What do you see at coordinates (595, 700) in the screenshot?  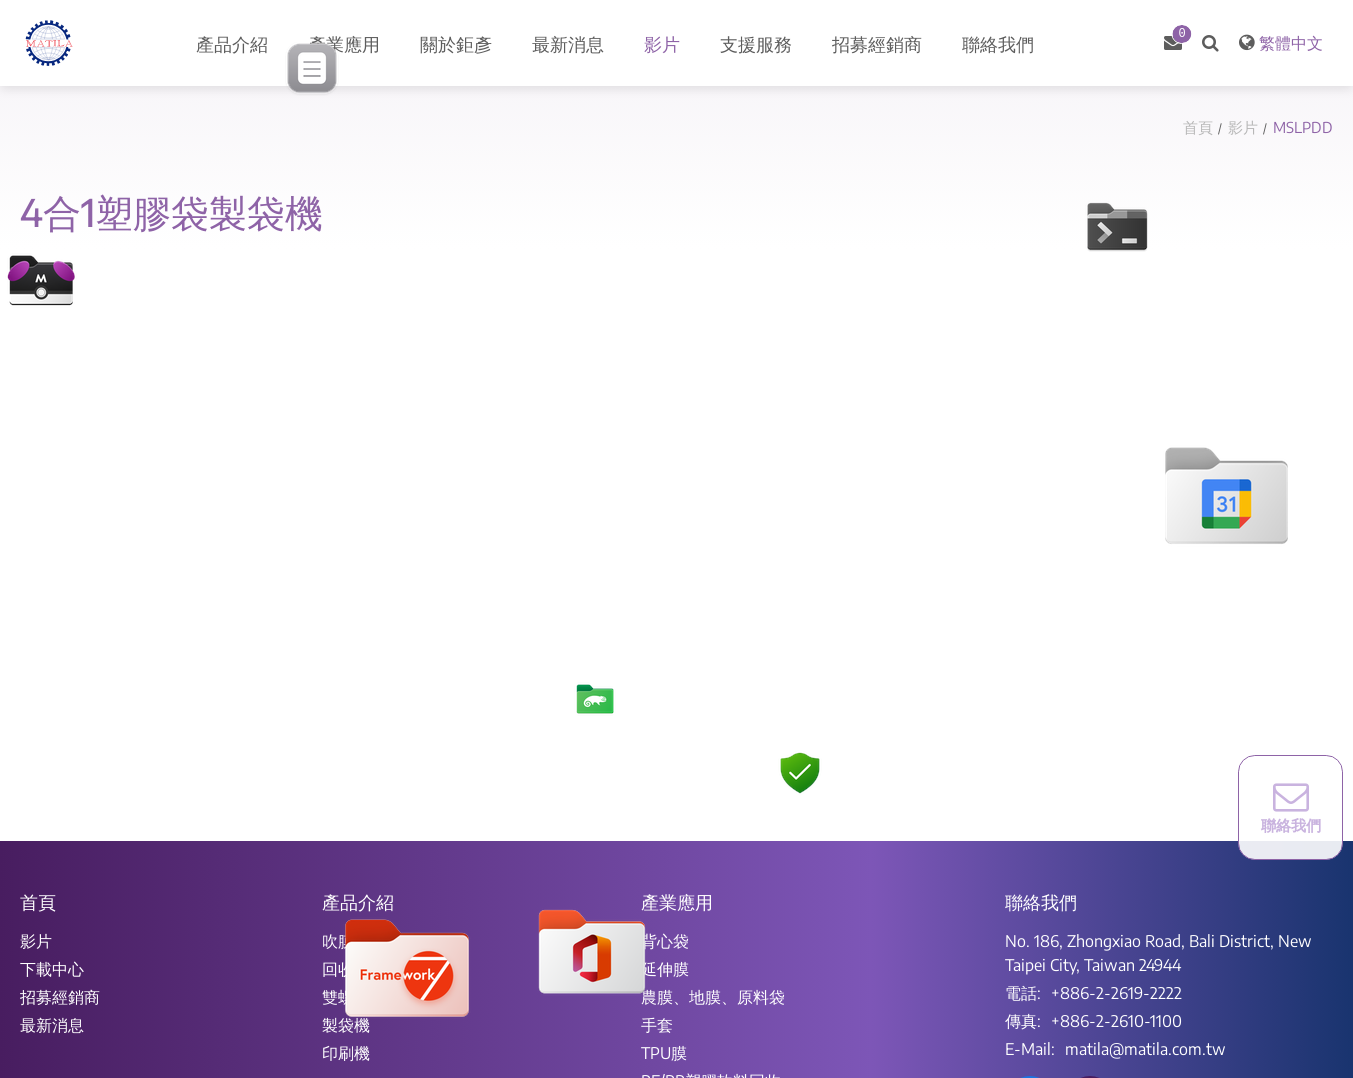 I see `open the openSUSE linux files folder` at bounding box center [595, 700].